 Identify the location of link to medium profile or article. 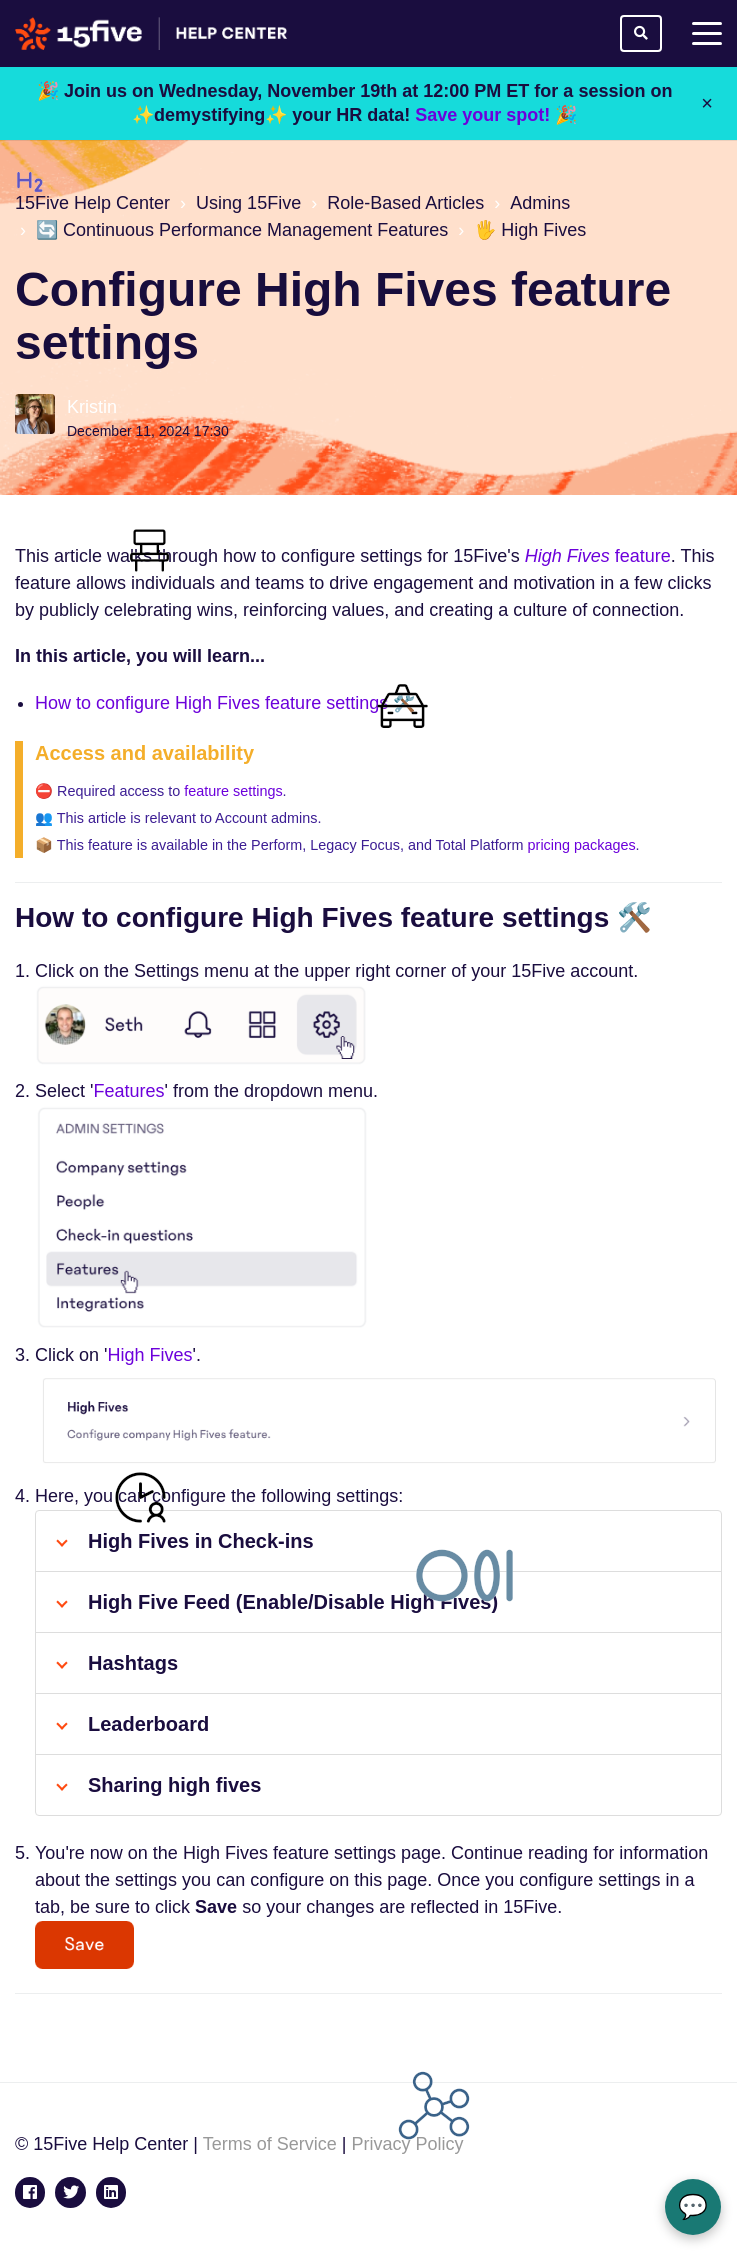
(464, 1575).